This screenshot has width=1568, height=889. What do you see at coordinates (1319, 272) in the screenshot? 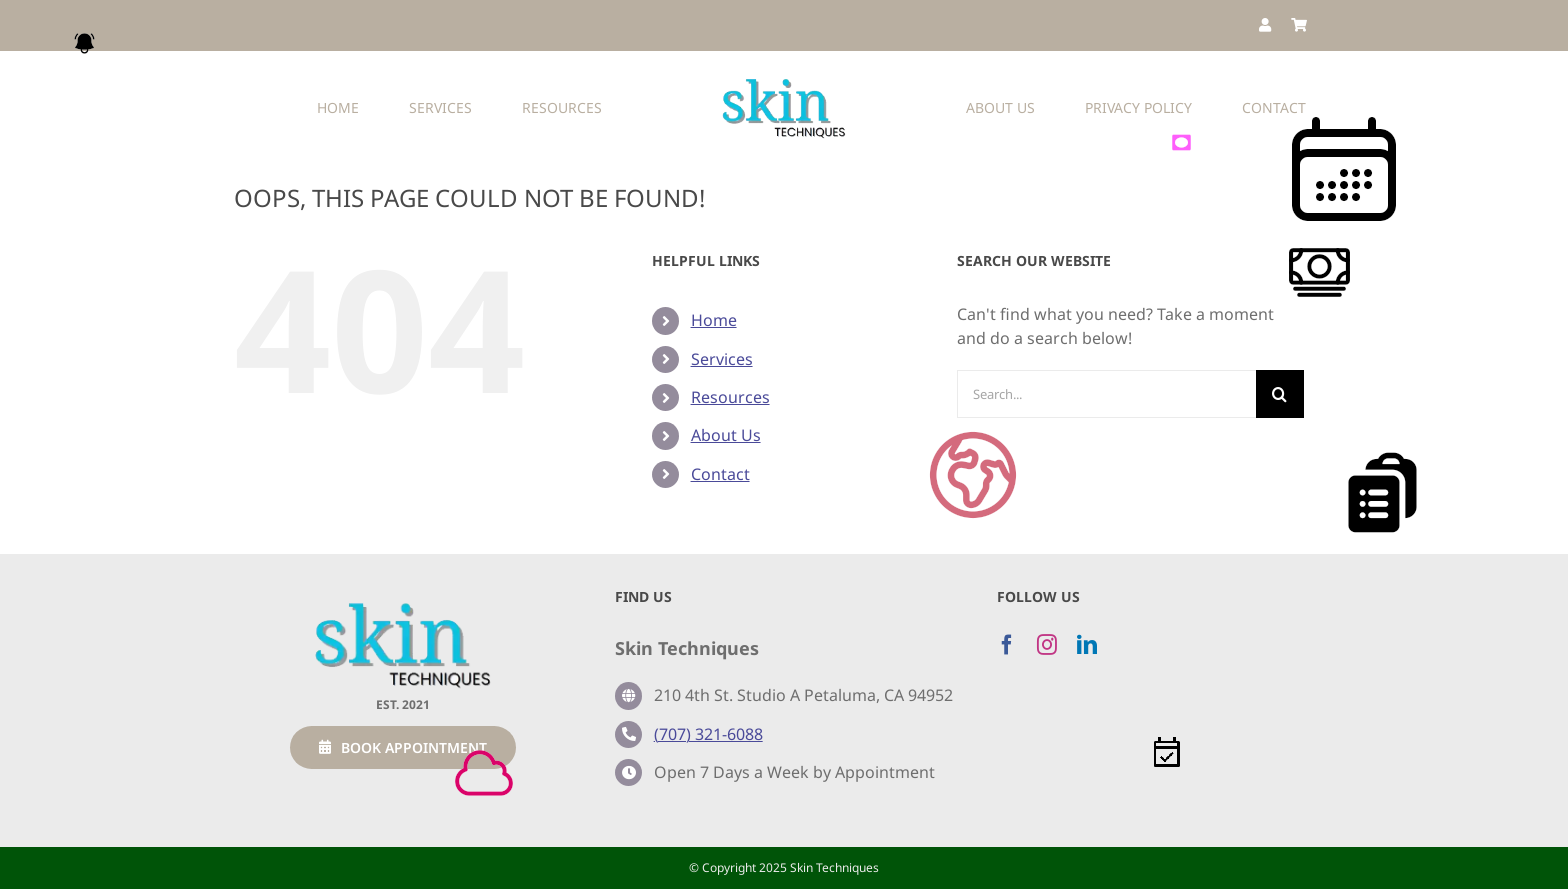
I see `view your cash balance` at bounding box center [1319, 272].